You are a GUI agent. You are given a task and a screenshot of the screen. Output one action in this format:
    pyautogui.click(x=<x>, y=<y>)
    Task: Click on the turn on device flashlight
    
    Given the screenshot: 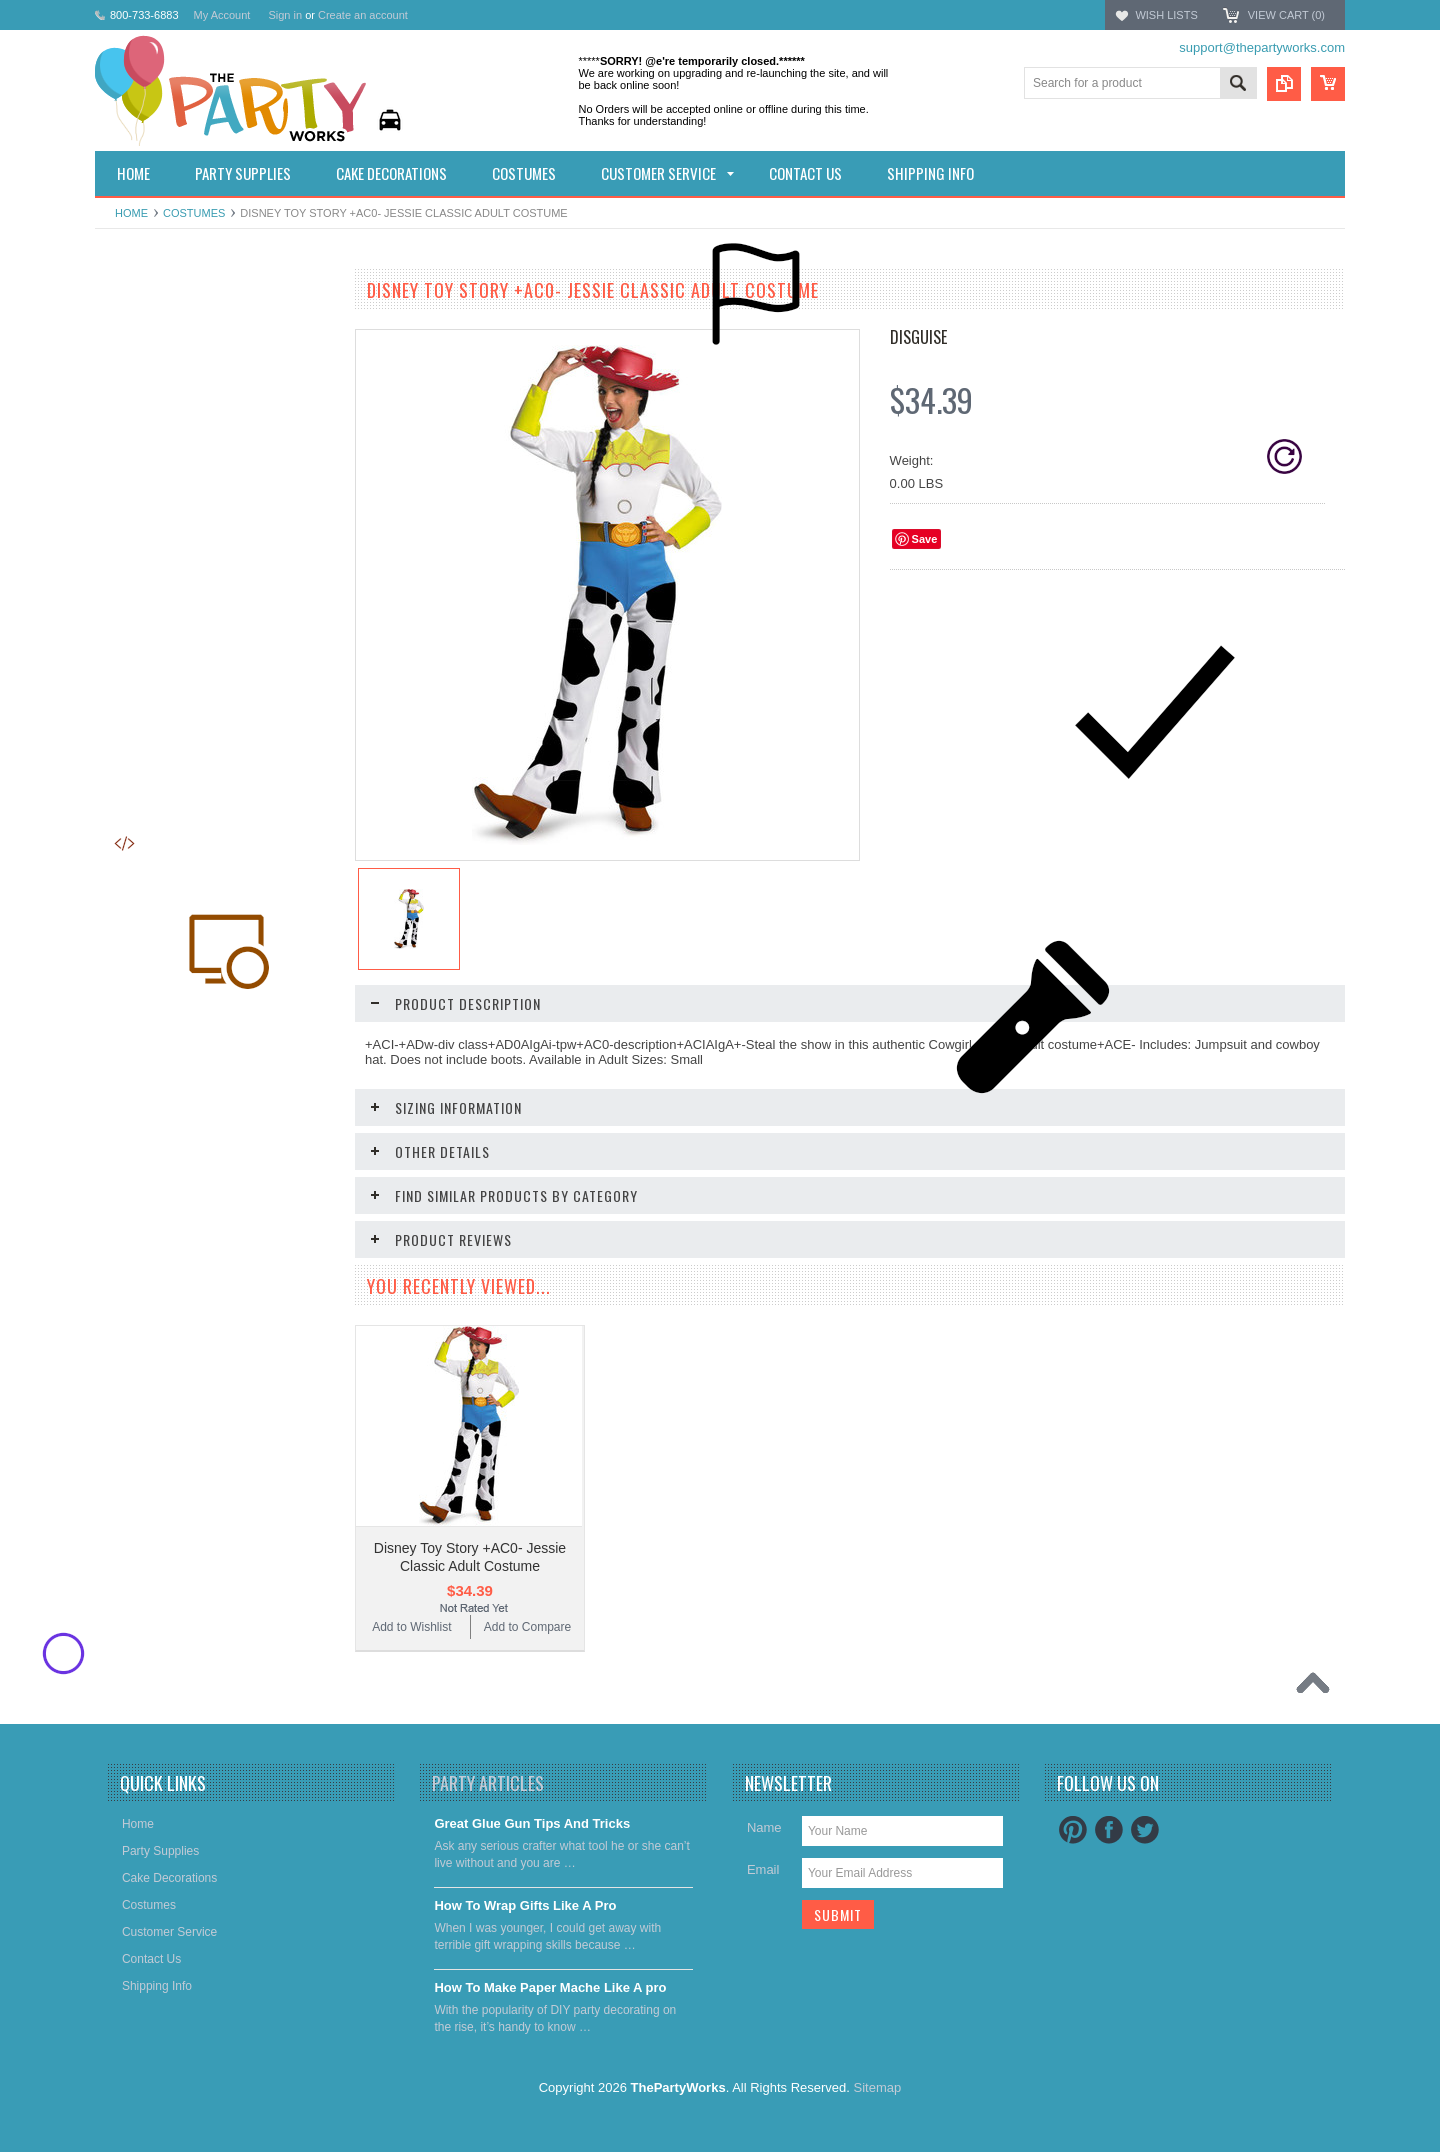 What is the action you would take?
    pyautogui.click(x=1033, y=1017)
    